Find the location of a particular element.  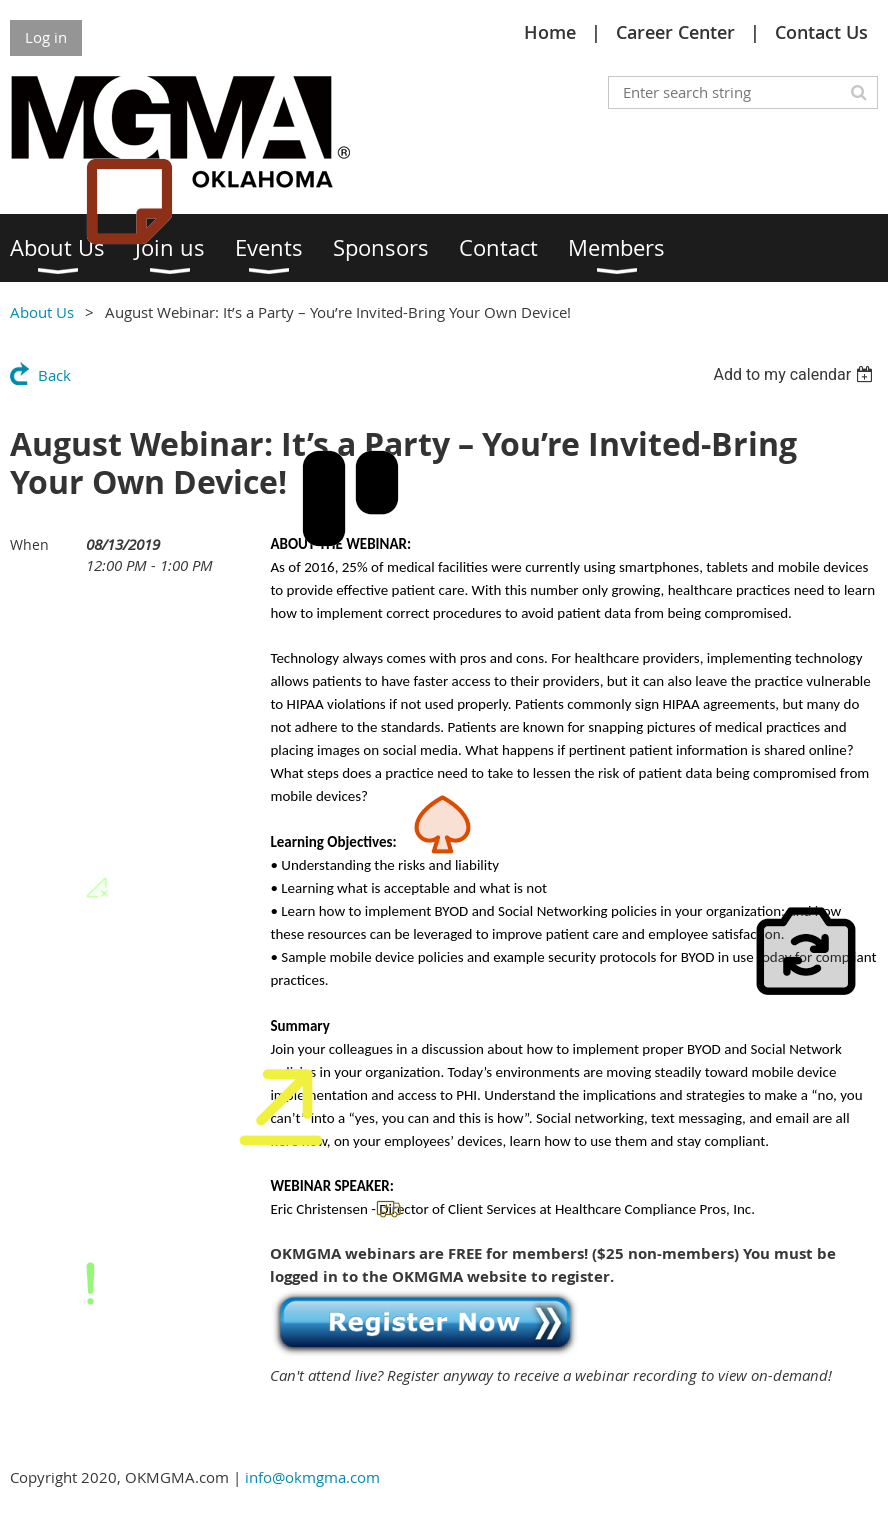

playing cards or card game feature is located at coordinates (442, 825).